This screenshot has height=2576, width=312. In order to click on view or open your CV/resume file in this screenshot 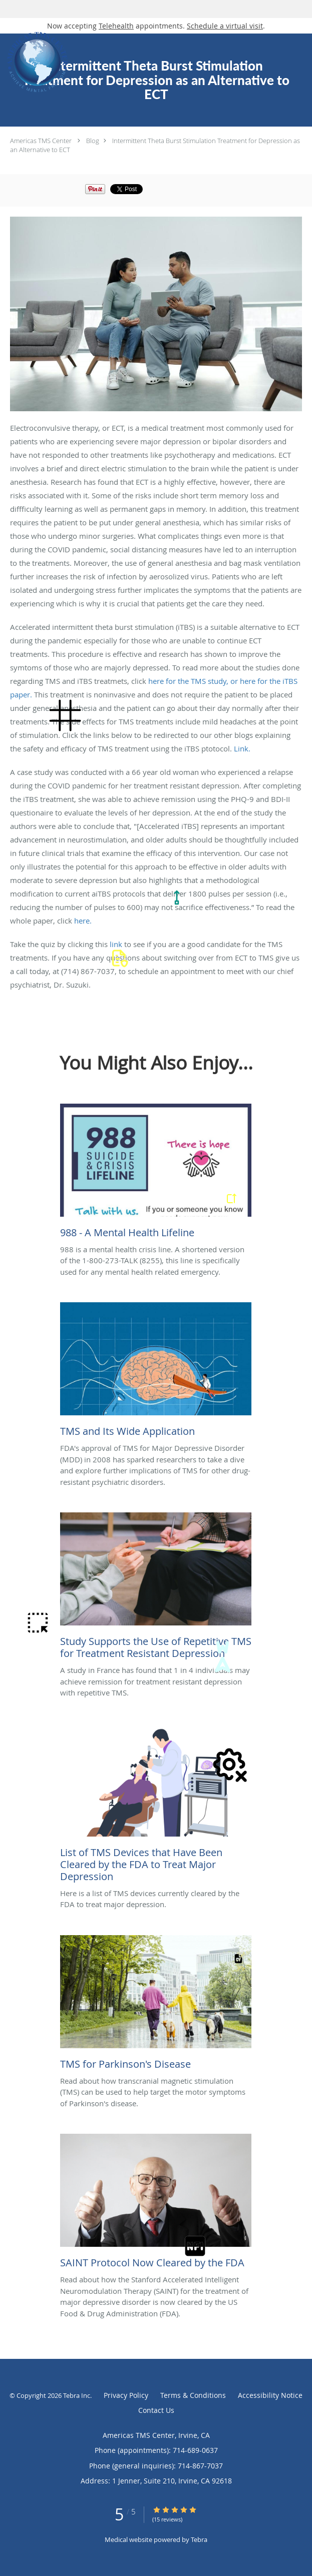, I will do `click(238, 1959)`.